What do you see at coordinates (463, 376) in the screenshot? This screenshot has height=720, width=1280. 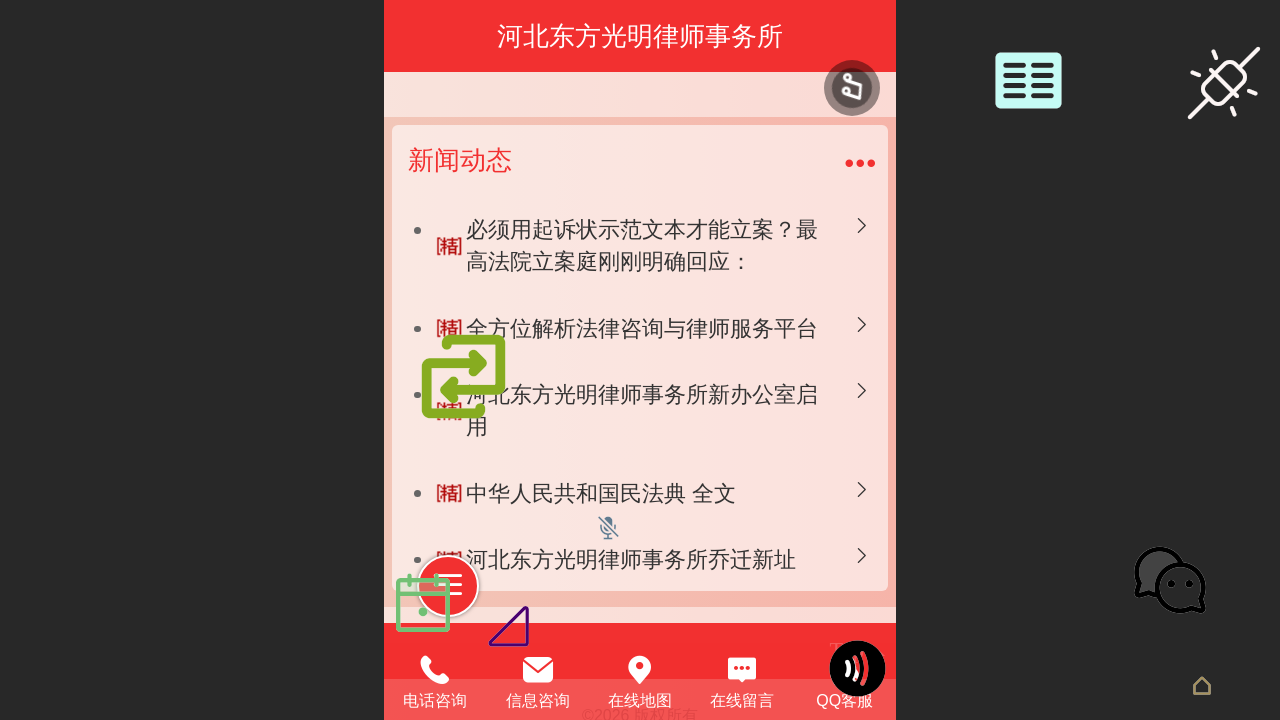 I see `swap or exchange items` at bounding box center [463, 376].